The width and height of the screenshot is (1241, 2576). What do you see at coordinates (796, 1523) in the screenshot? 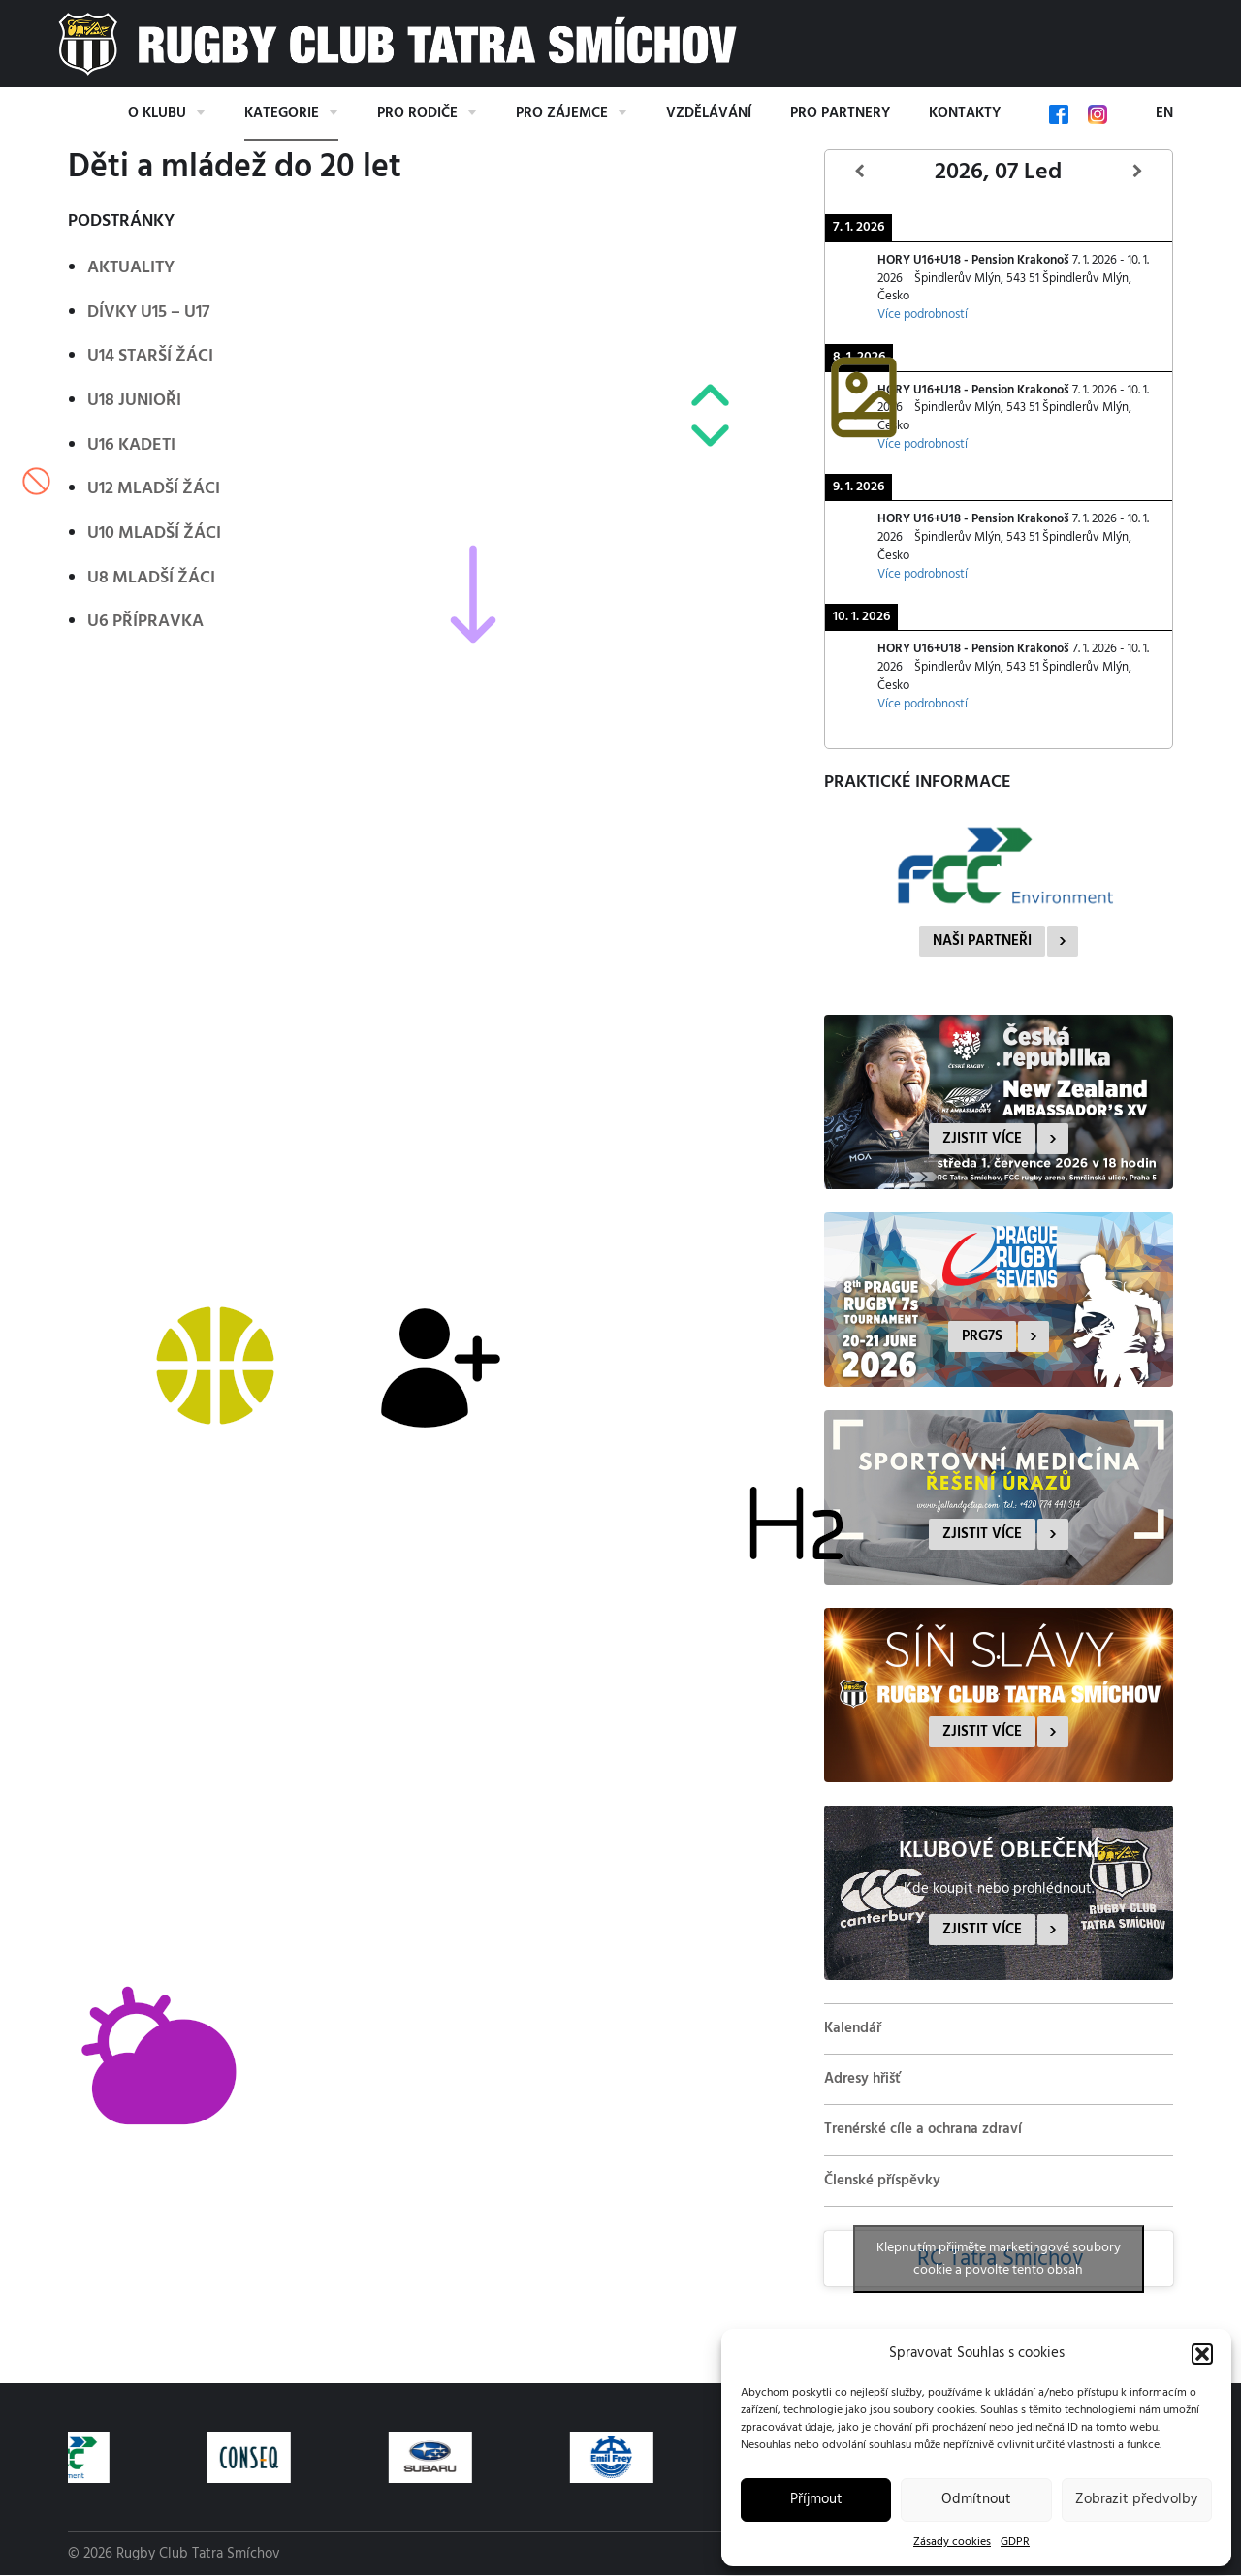
I see `format text as heading level 2` at bounding box center [796, 1523].